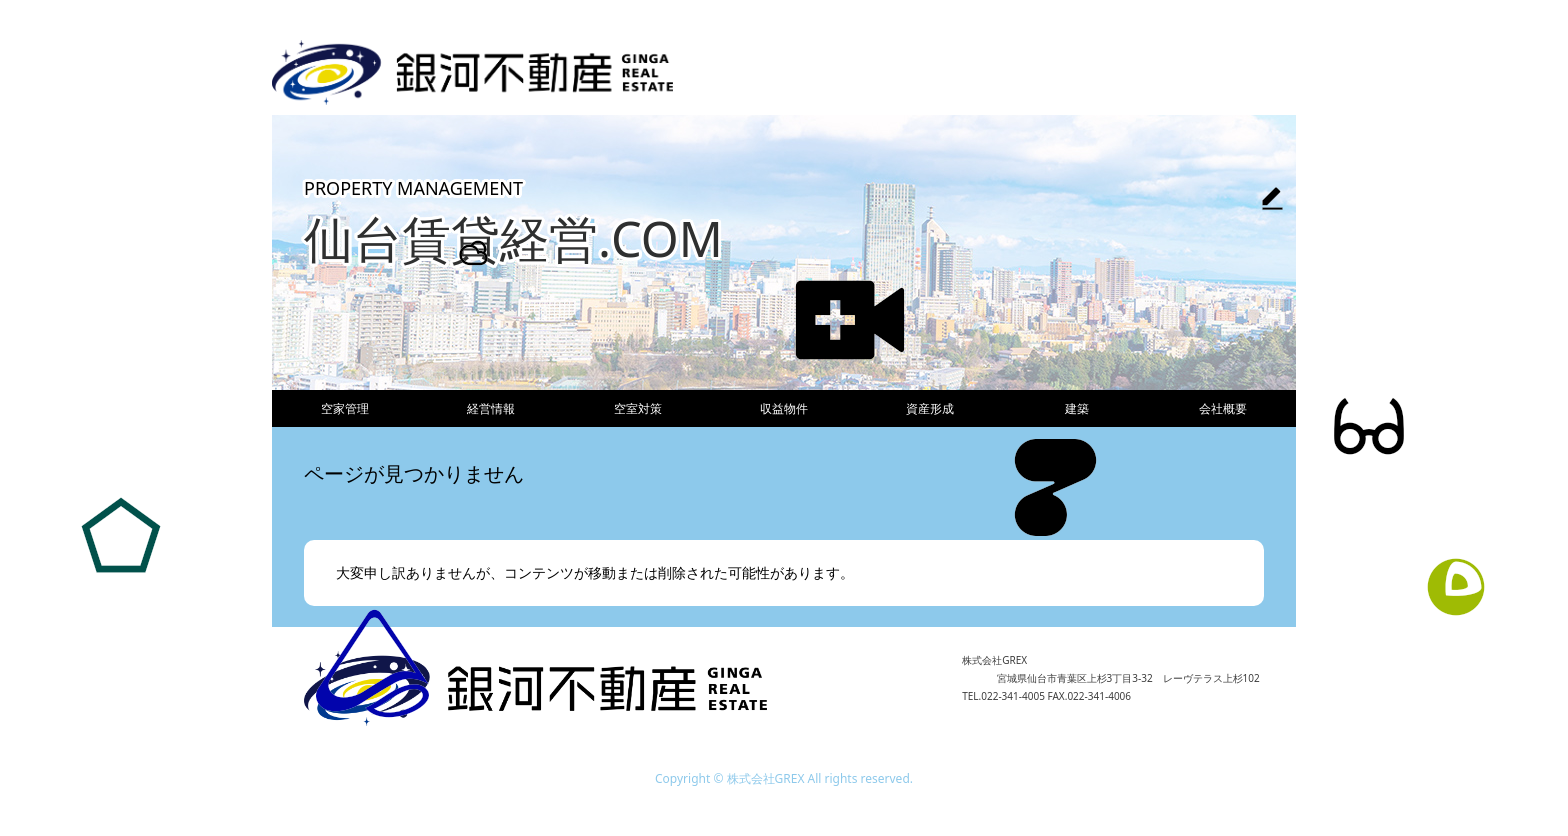  I want to click on edit content or settings, so click(1272, 198).